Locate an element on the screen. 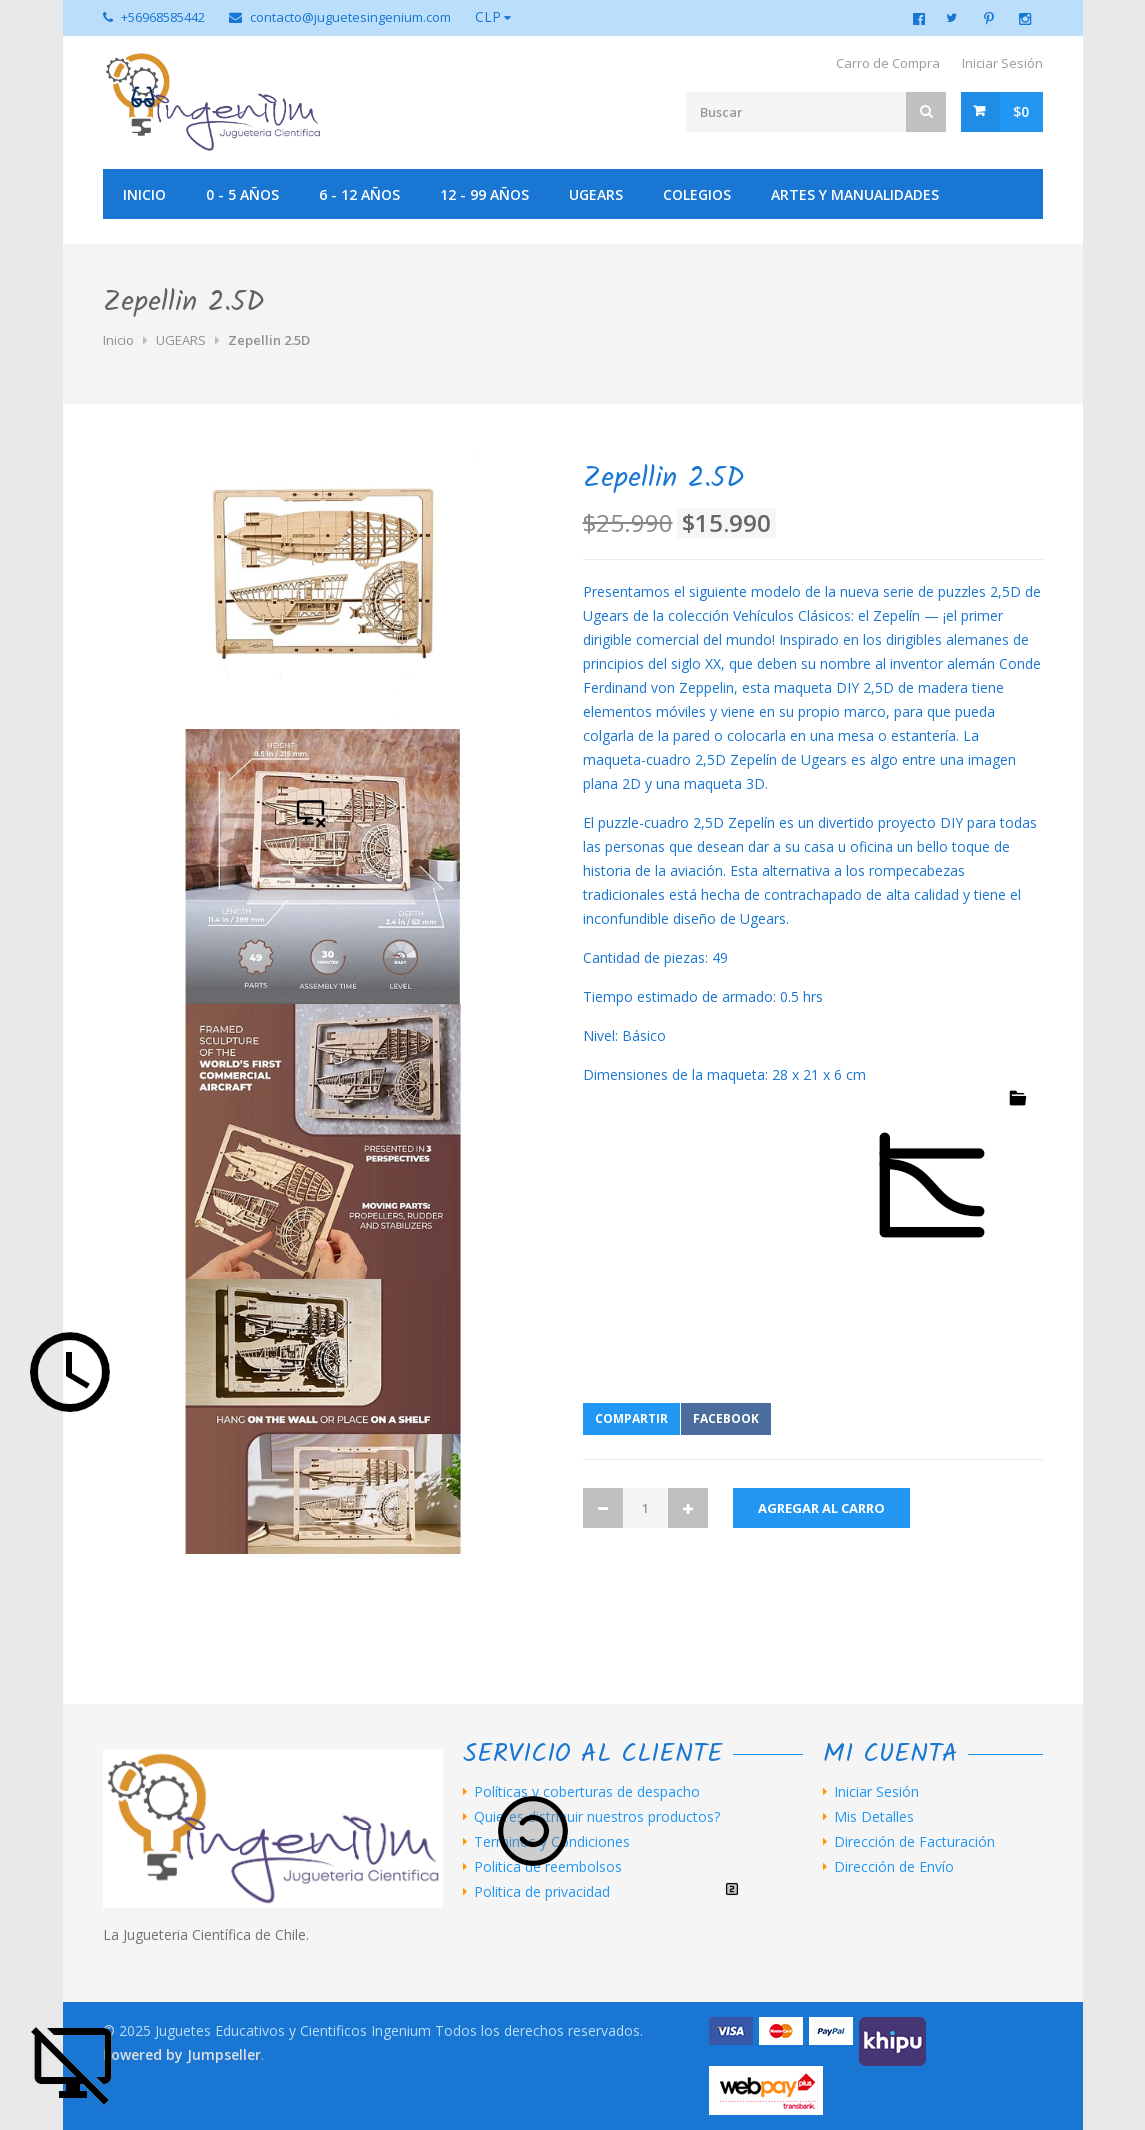 This screenshot has height=2130, width=1145. view time or clock settings is located at coordinates (70, 1372).